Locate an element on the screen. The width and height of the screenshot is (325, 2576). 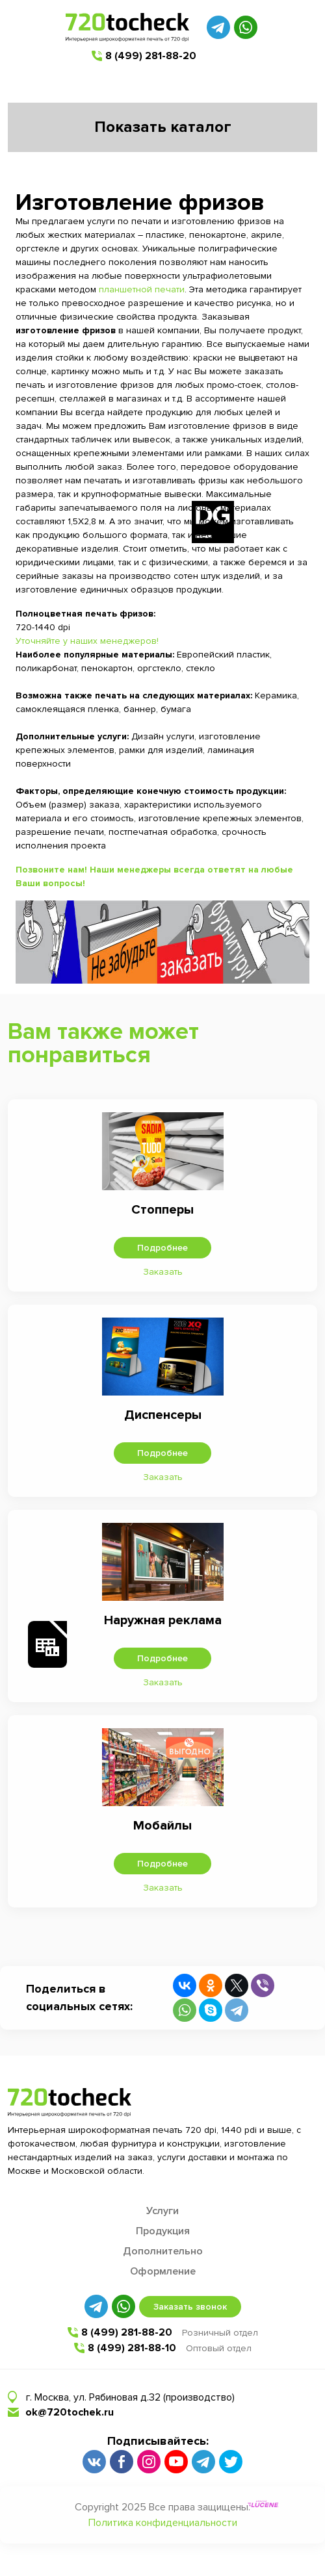
apache lucene search library logo is located at coordinates (263, 2504).